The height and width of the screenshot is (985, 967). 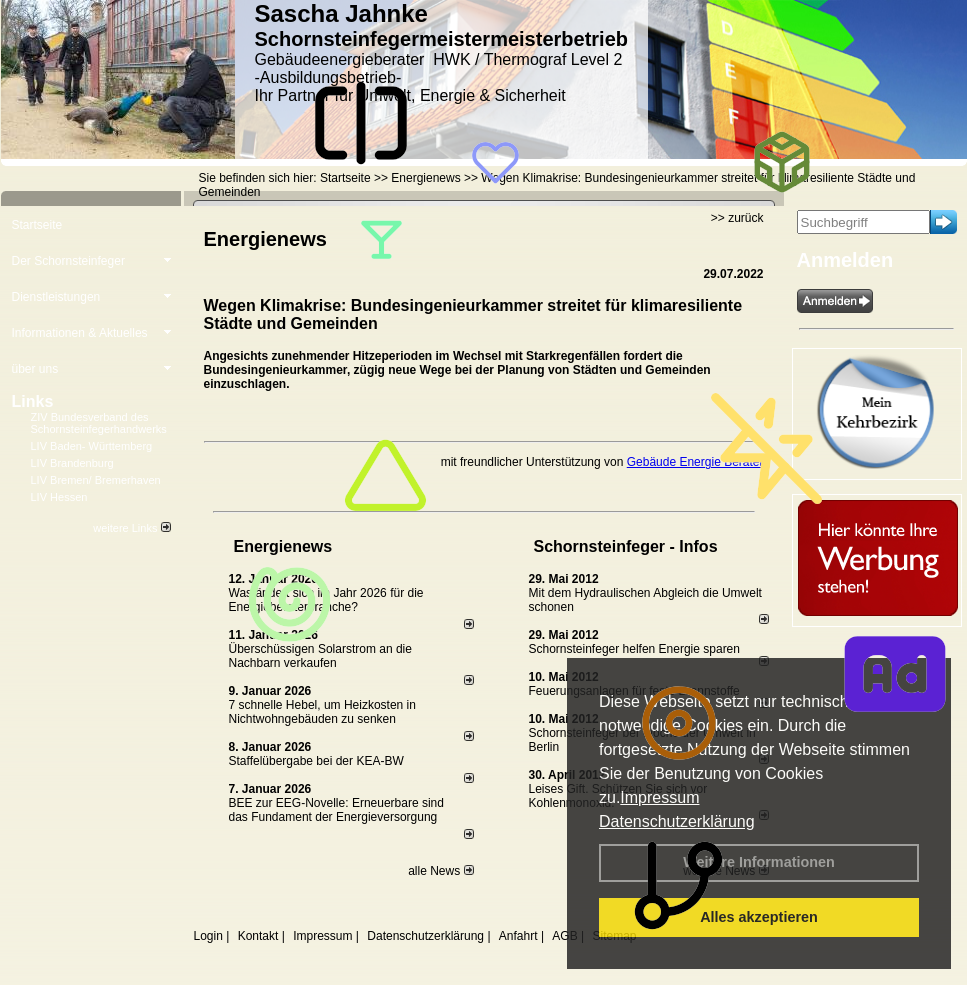 What do you see at coordinates (678, 885) in the screenshot?
I see `view repository branches` at bounding box center [678, 885].